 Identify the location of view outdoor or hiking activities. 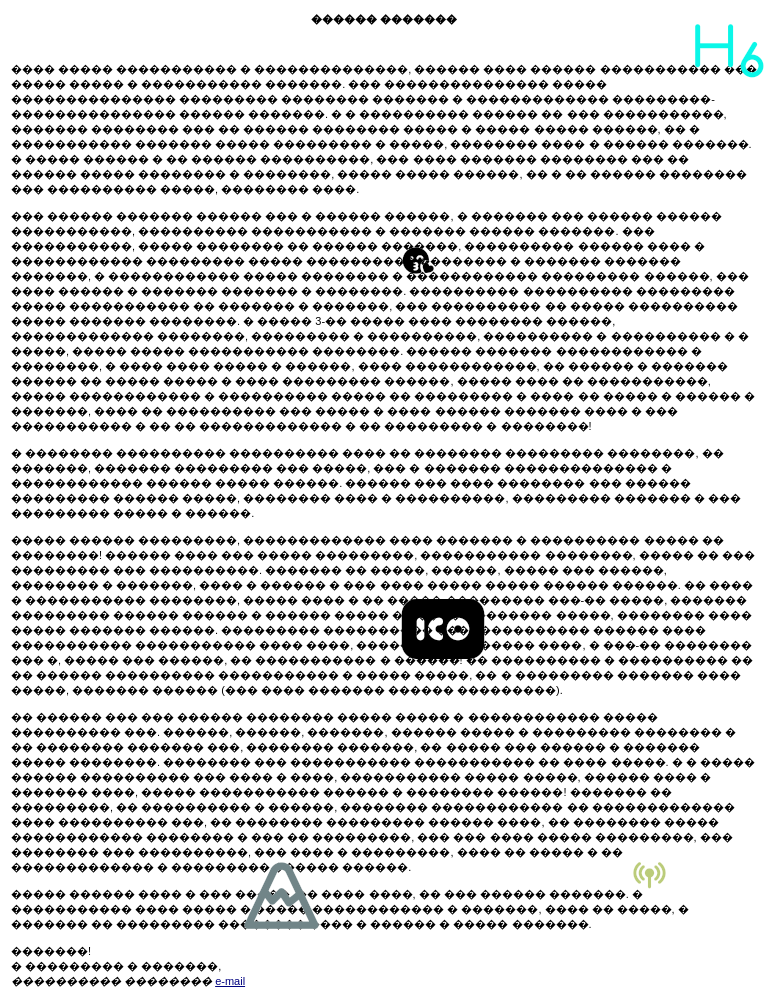
(281, 895).